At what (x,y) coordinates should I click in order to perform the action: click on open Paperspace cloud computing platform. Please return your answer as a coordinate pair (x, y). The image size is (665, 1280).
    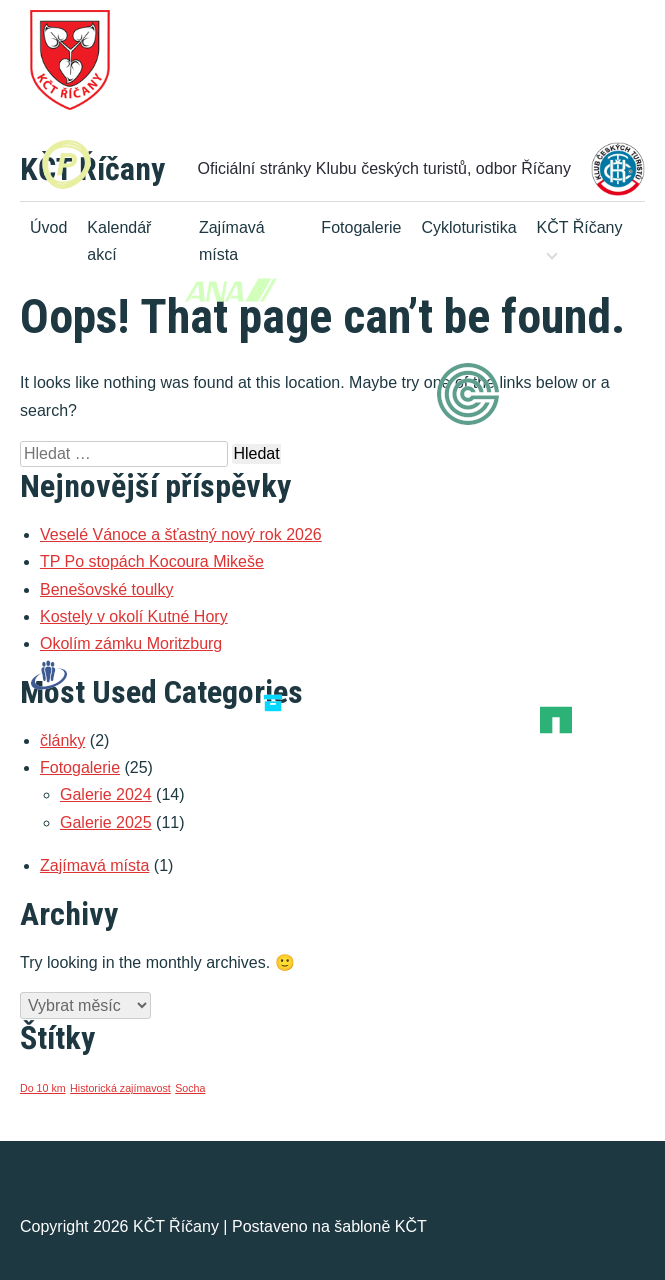
    Looking at the image, I should click on (66, 164).